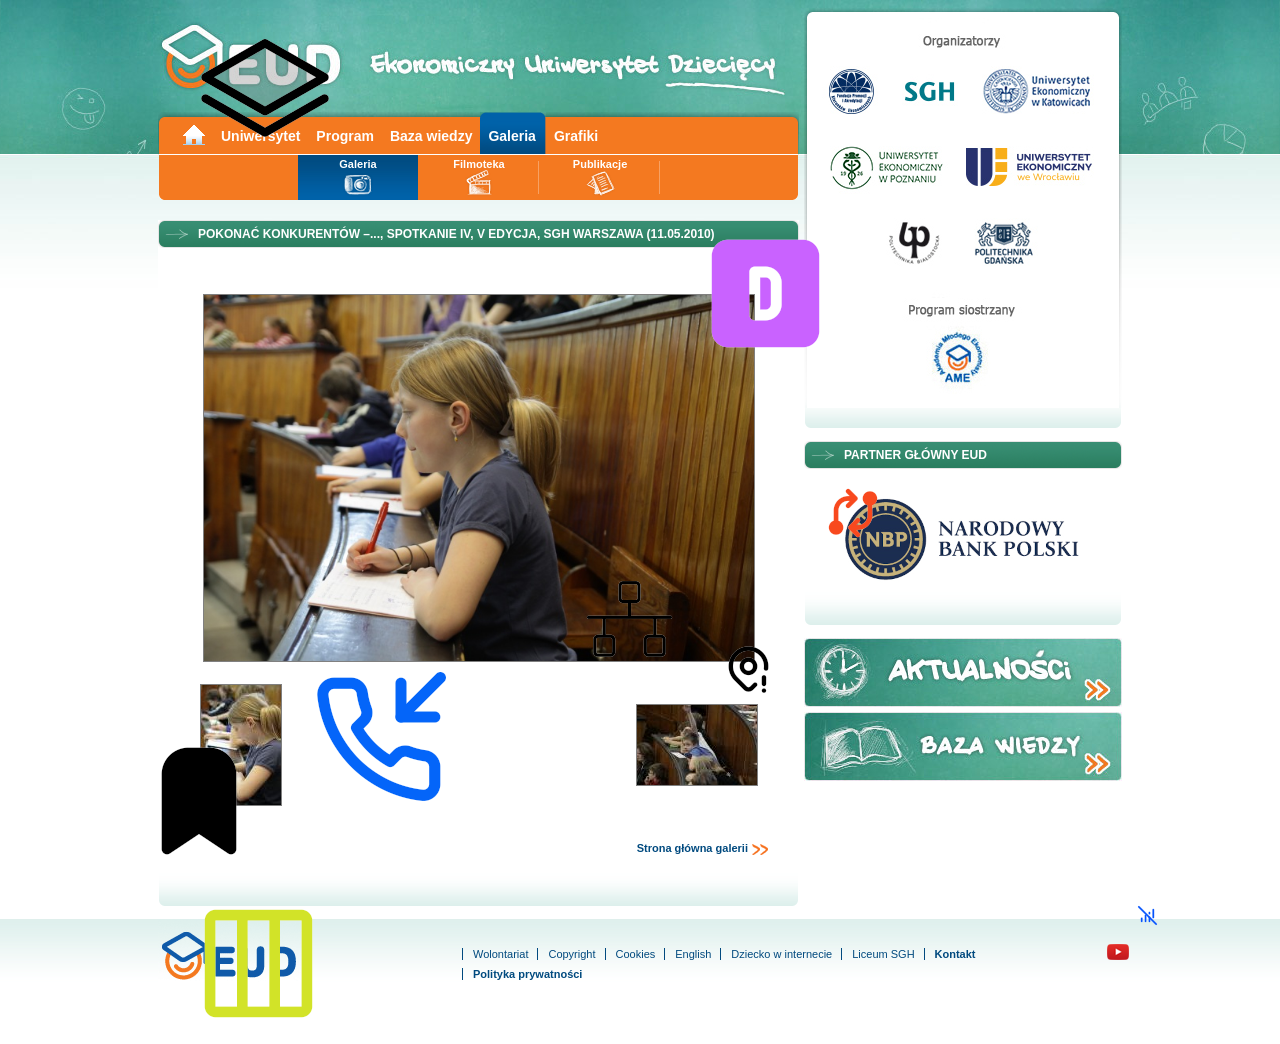 The width and height of the screenshot is (1280, 1044). Describe the element at coordinates (629, 620) in the screenshot. I see `view network topology or connections` at that location.